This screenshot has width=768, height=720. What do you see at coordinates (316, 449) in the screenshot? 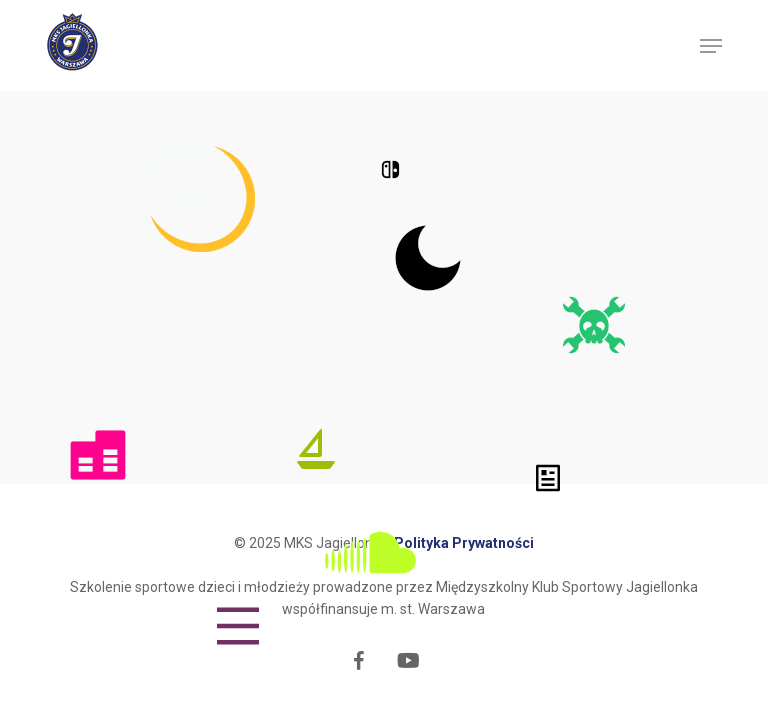
I see `navigate to sailing or boating features` at bounding box center [316, 449].